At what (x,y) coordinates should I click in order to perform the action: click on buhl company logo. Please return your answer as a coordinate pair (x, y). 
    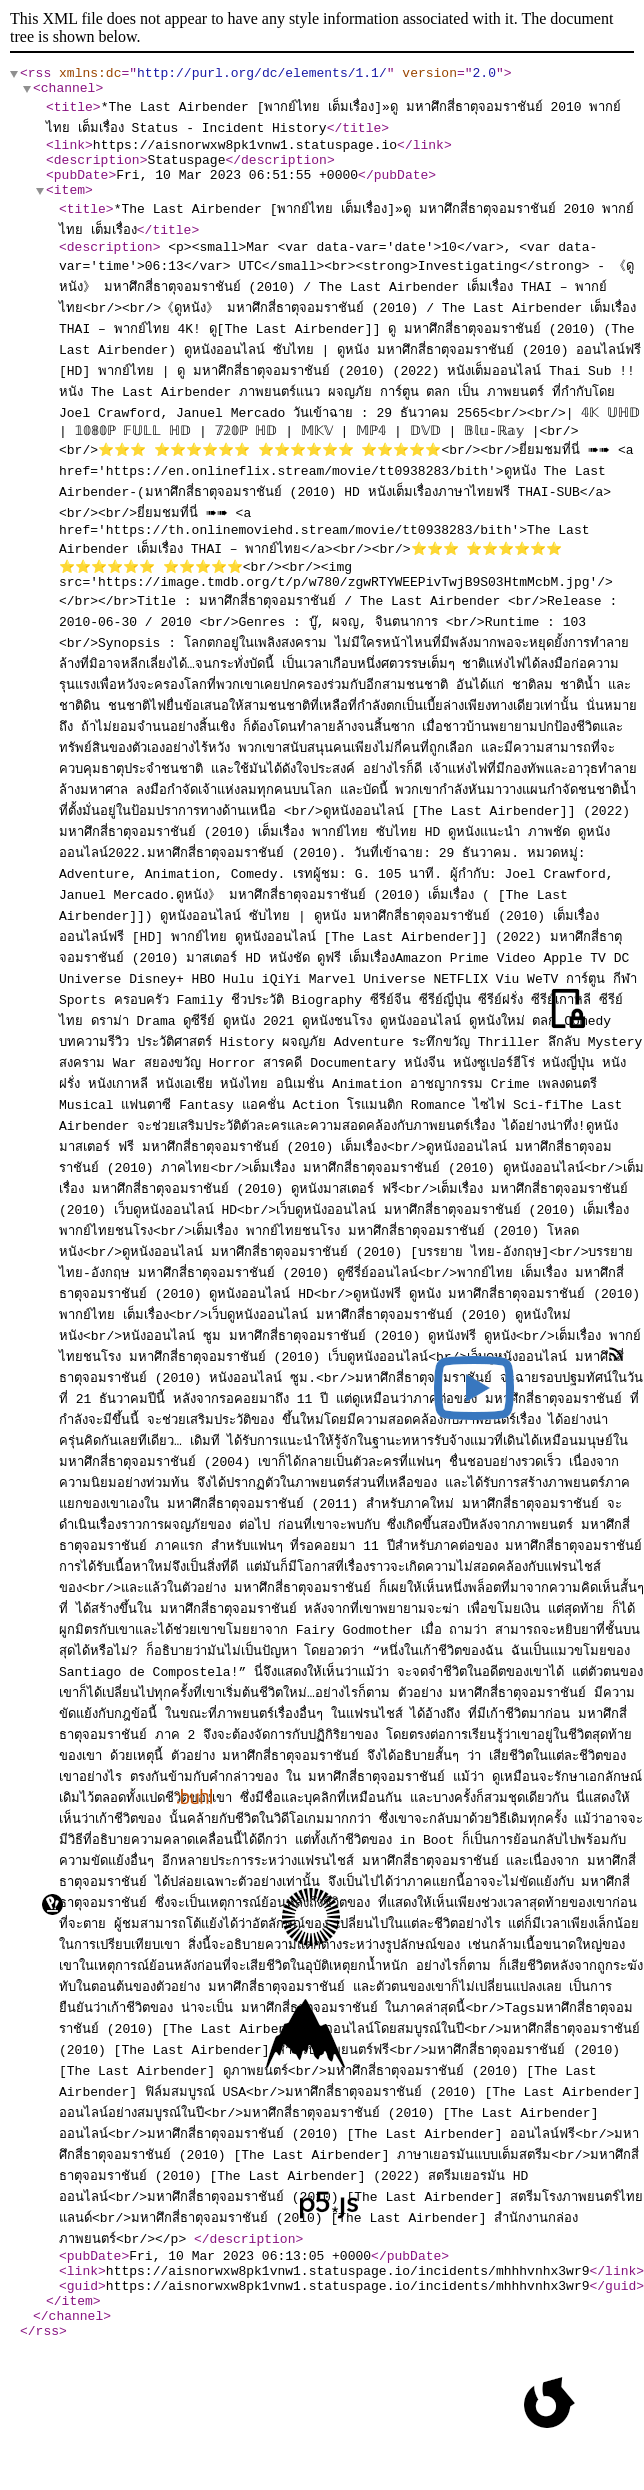
    Looking at the image, I should click on (194, 1796).